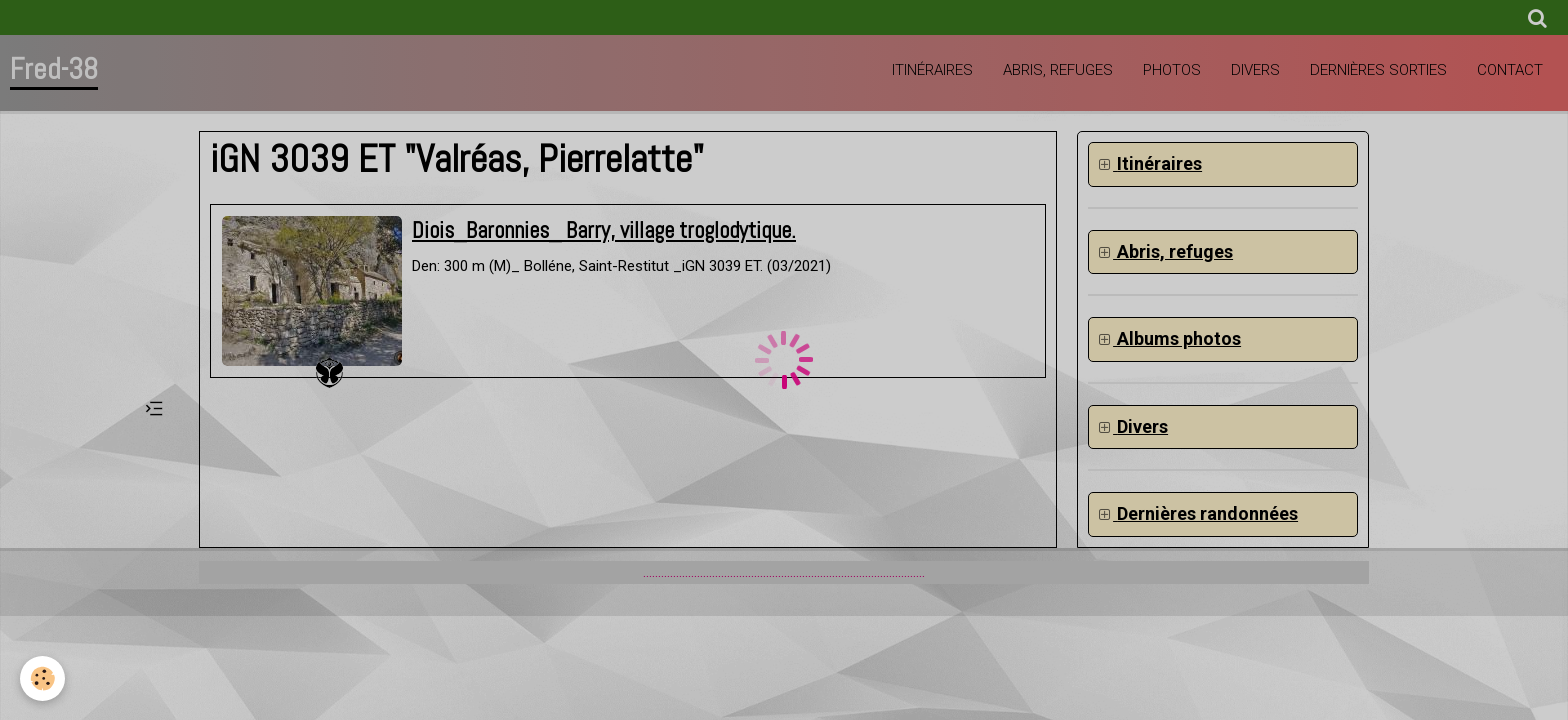  What do you see at coordinates (154, 408) in the screenshot?
I see `collapse the side menu or navigation panel` at bounding box center [154, 408].